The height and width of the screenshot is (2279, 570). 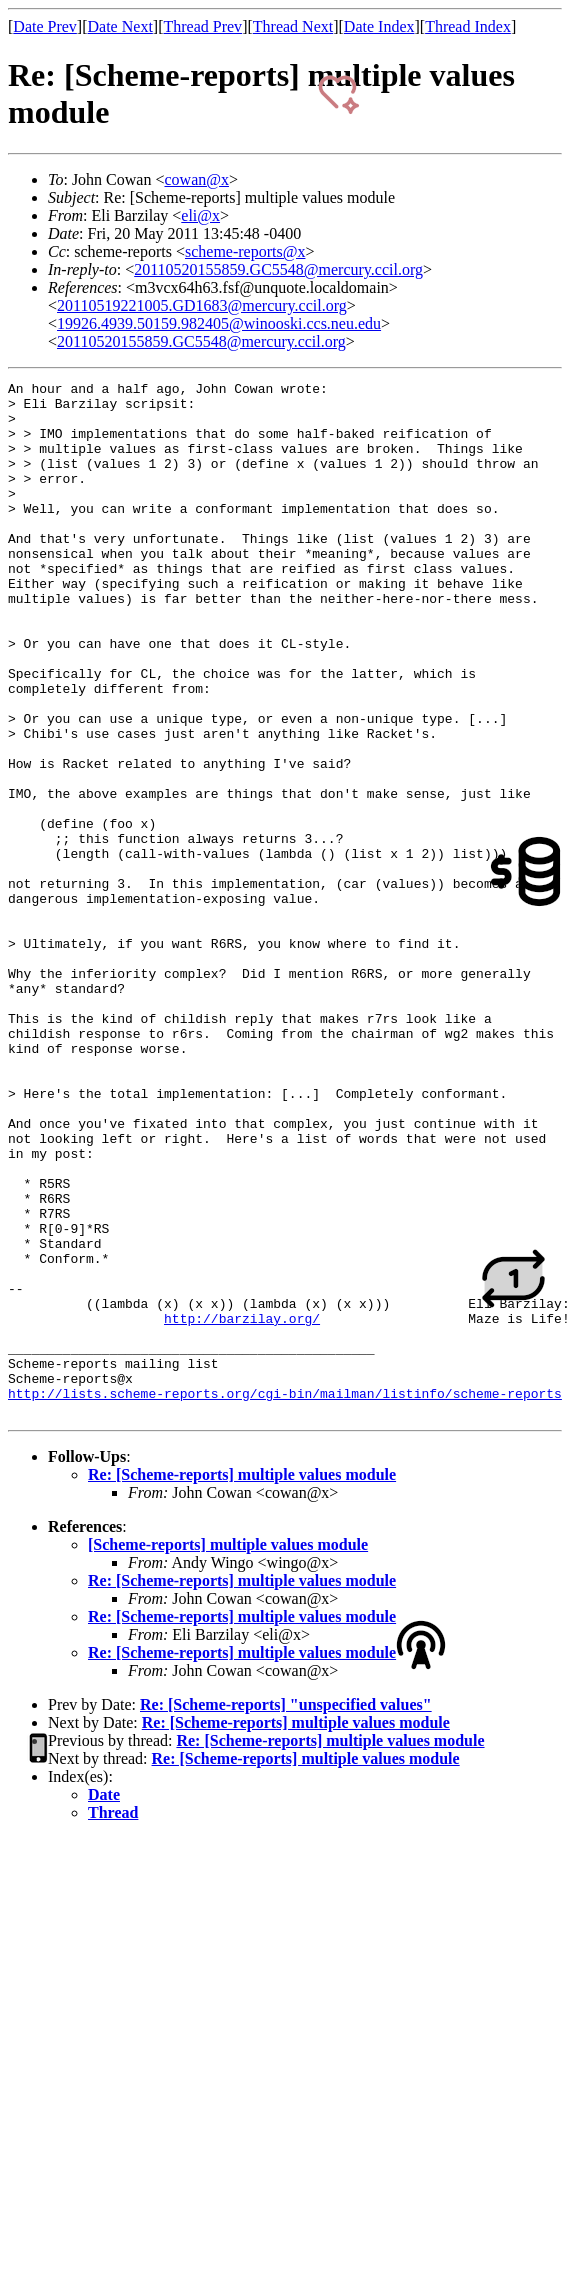 What do you see at coordinates (39, 1748) in the screenshot?
I see `indicates mobile device or smartphone` at bounding box center [39, 1748].